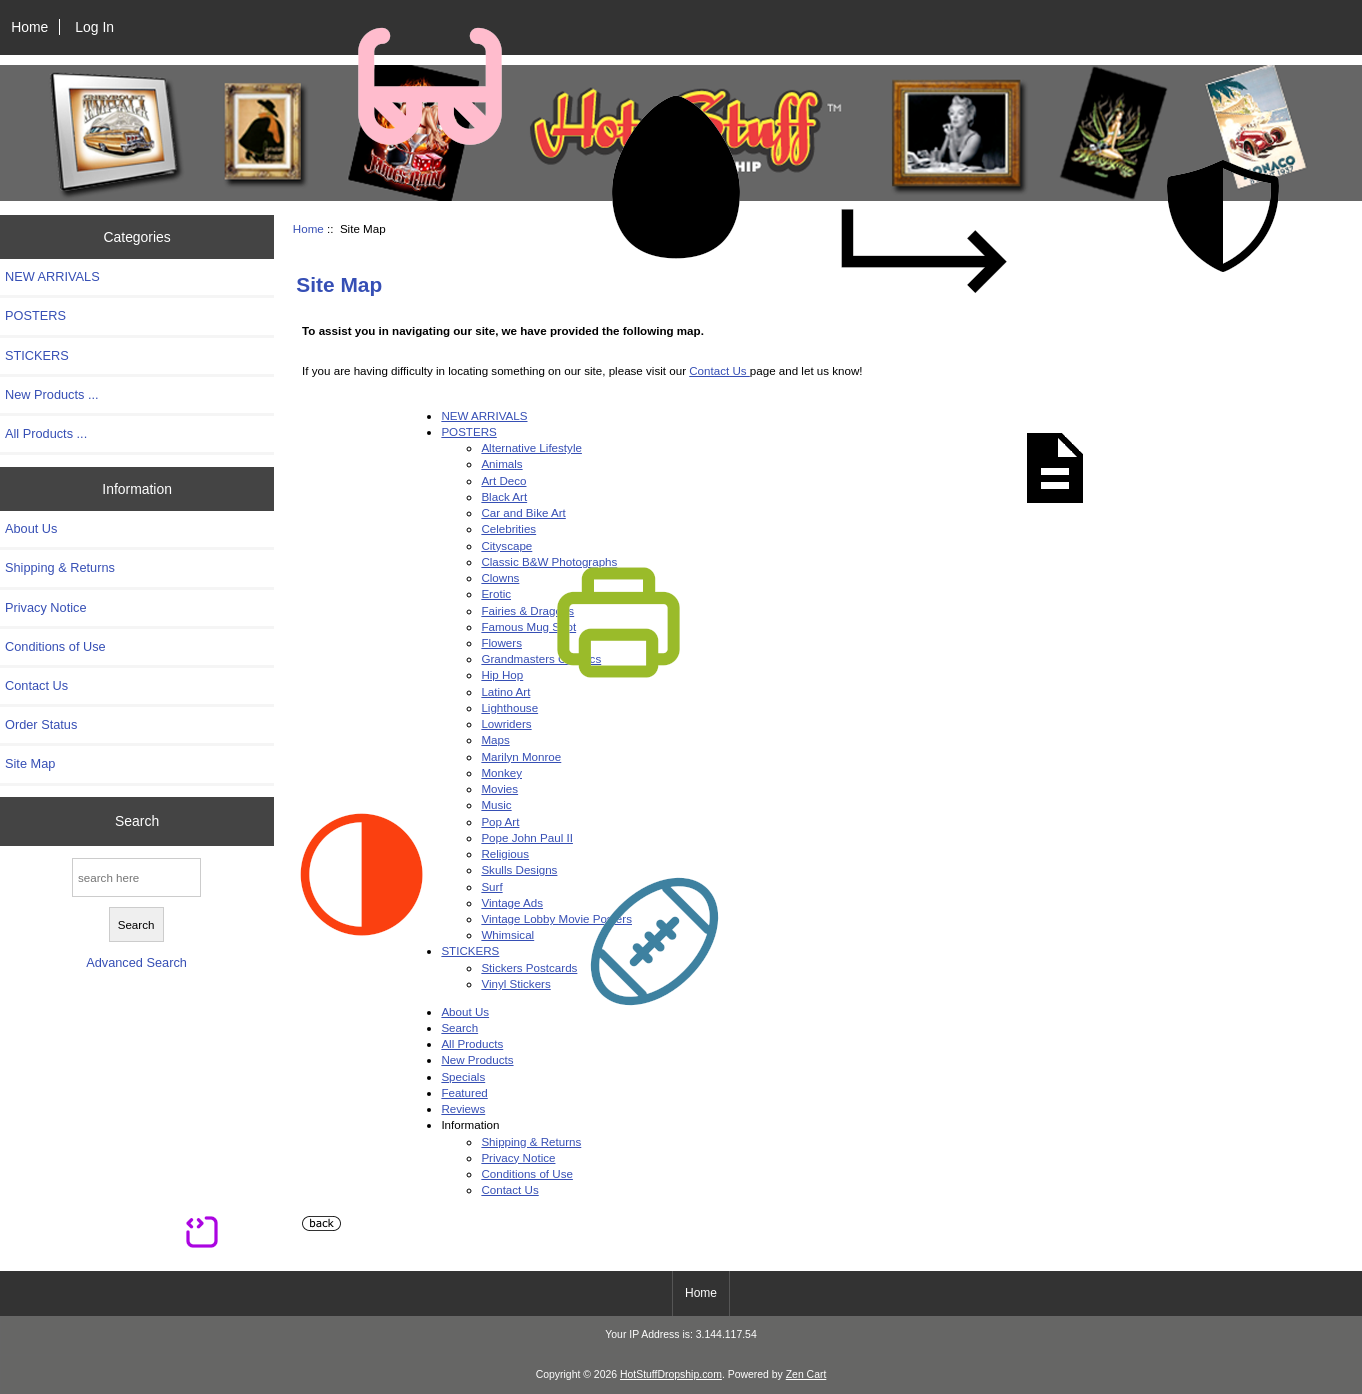 The height and width of the screenshot is (1394, 1362). Describe the element at coordinates (618, 622) in the screenshot. I see `print the current document` at that location.